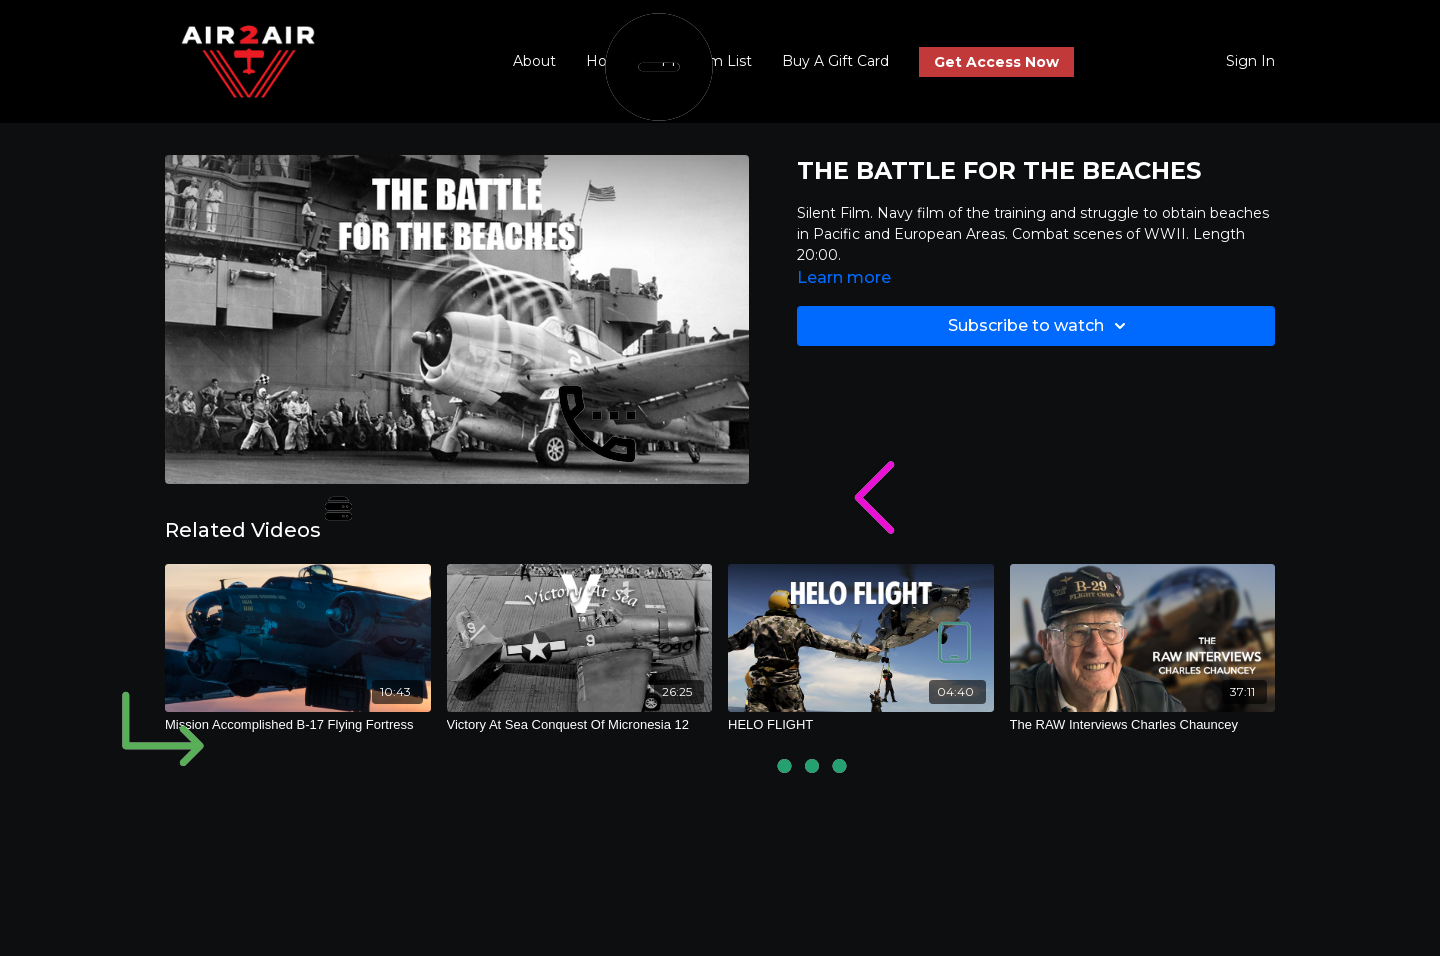 This screenshot has width=1440, height=956. Describe the element at coordinates (874, 497) in the screenshot. I see `go back to the previous screen` at that location.